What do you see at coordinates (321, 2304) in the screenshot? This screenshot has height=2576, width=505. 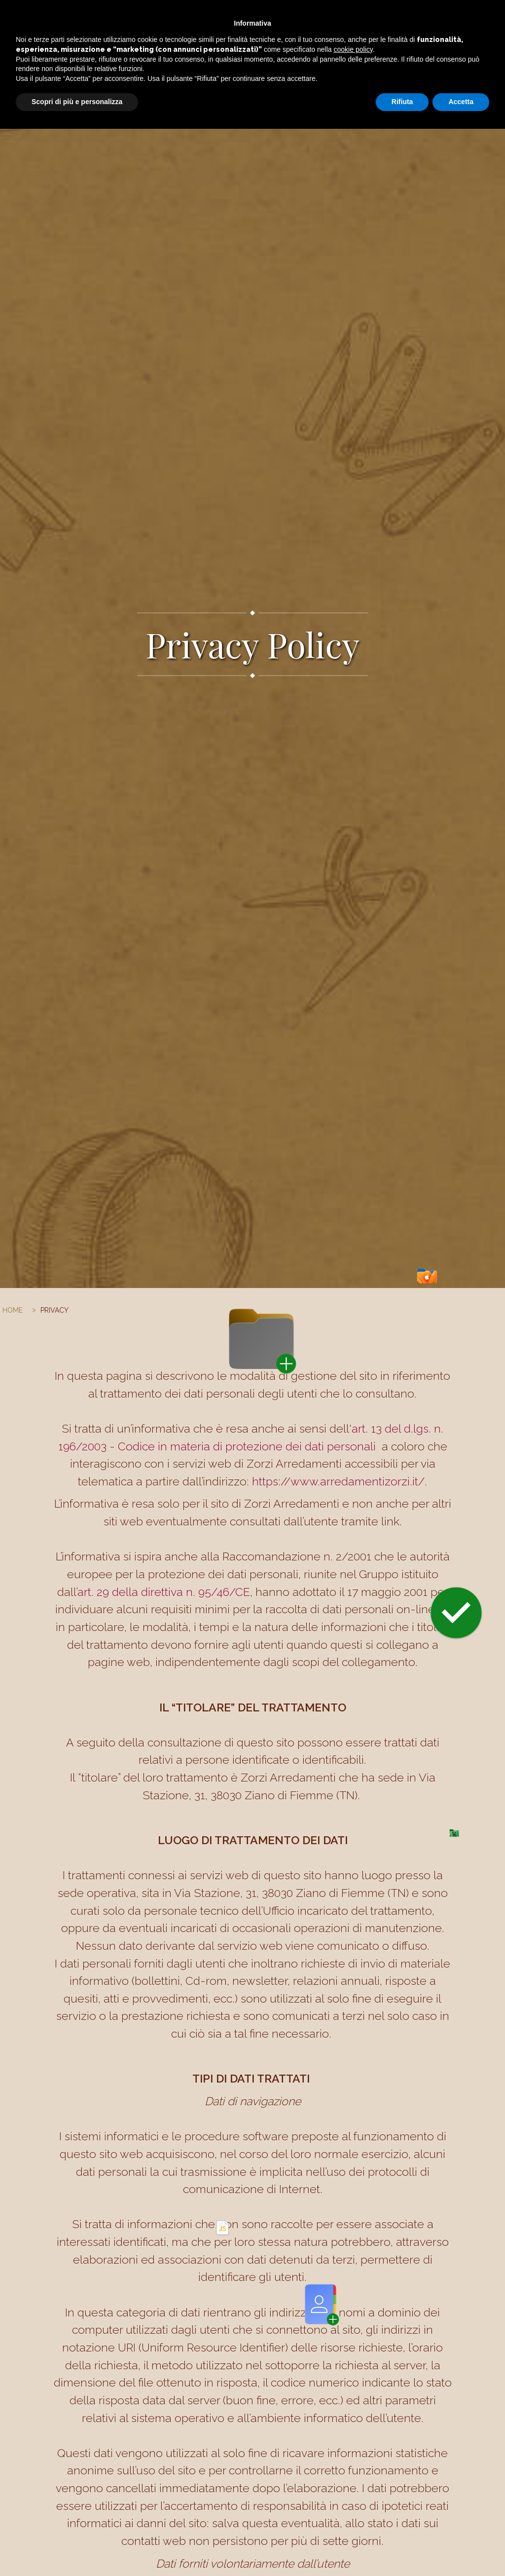 I see `create a new contact in address book` at bounding box center [321, 2304].